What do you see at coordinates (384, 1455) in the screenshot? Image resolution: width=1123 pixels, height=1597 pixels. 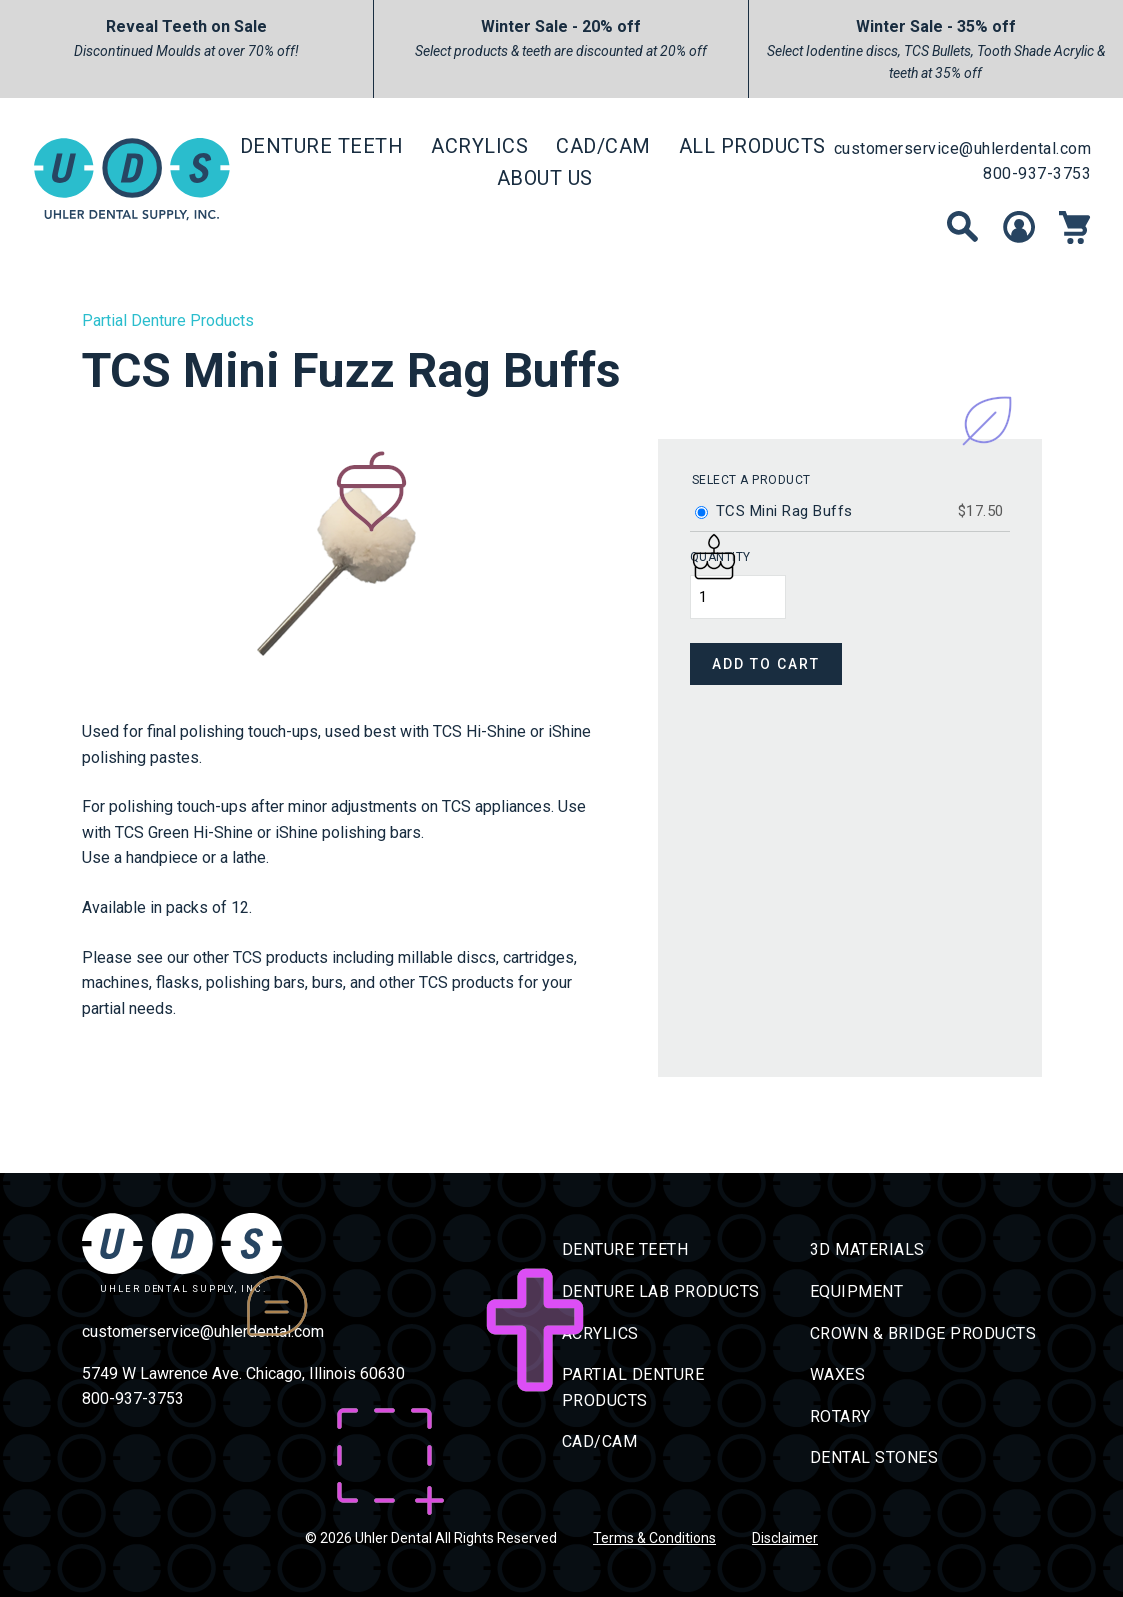 I see `add to current selection` at bounding box center [384, 1455].